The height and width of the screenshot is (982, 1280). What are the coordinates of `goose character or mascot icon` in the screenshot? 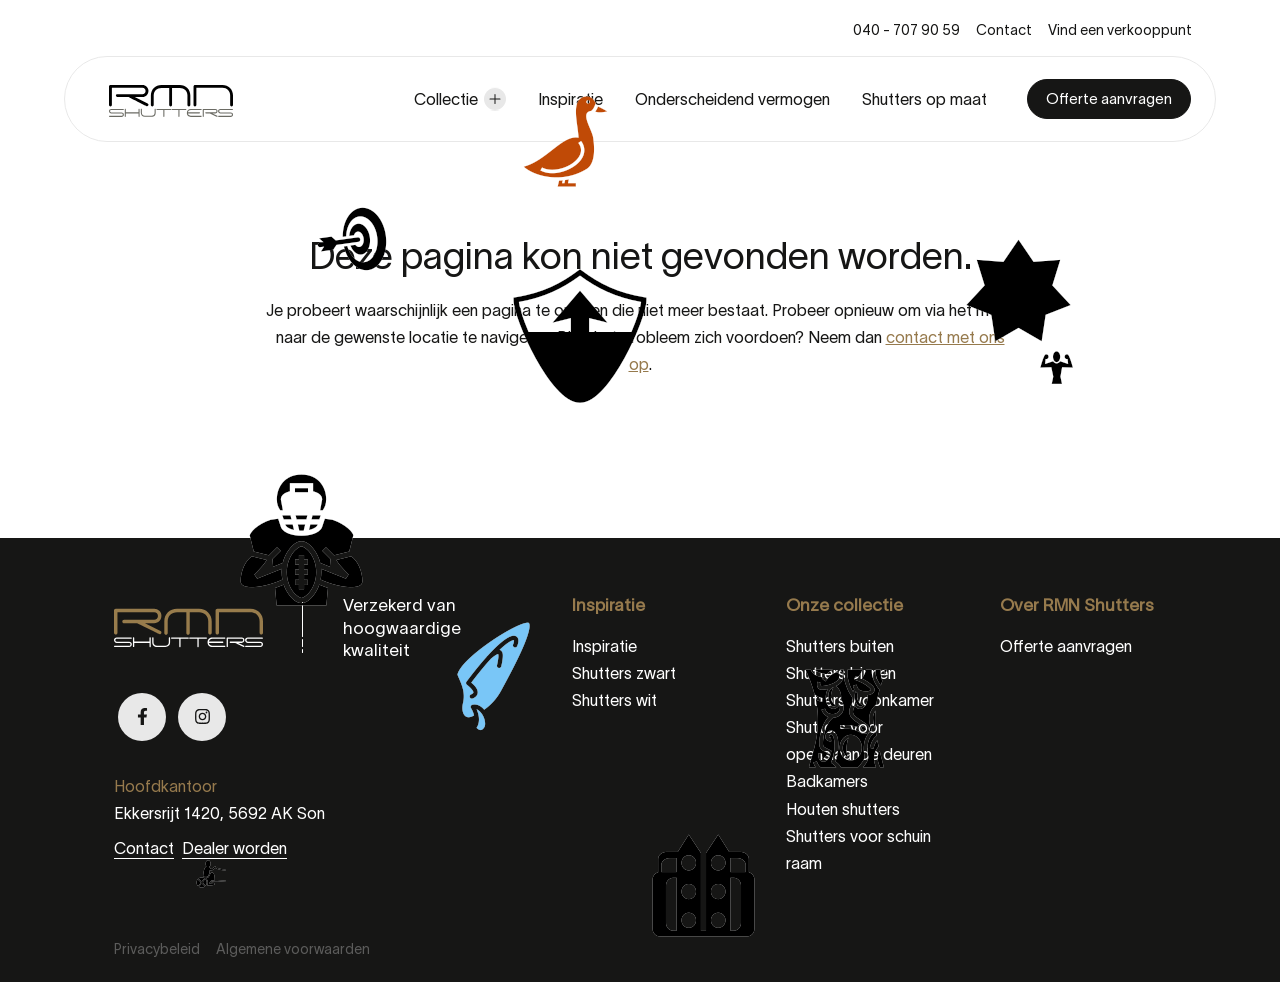 It's located at (565, 141).